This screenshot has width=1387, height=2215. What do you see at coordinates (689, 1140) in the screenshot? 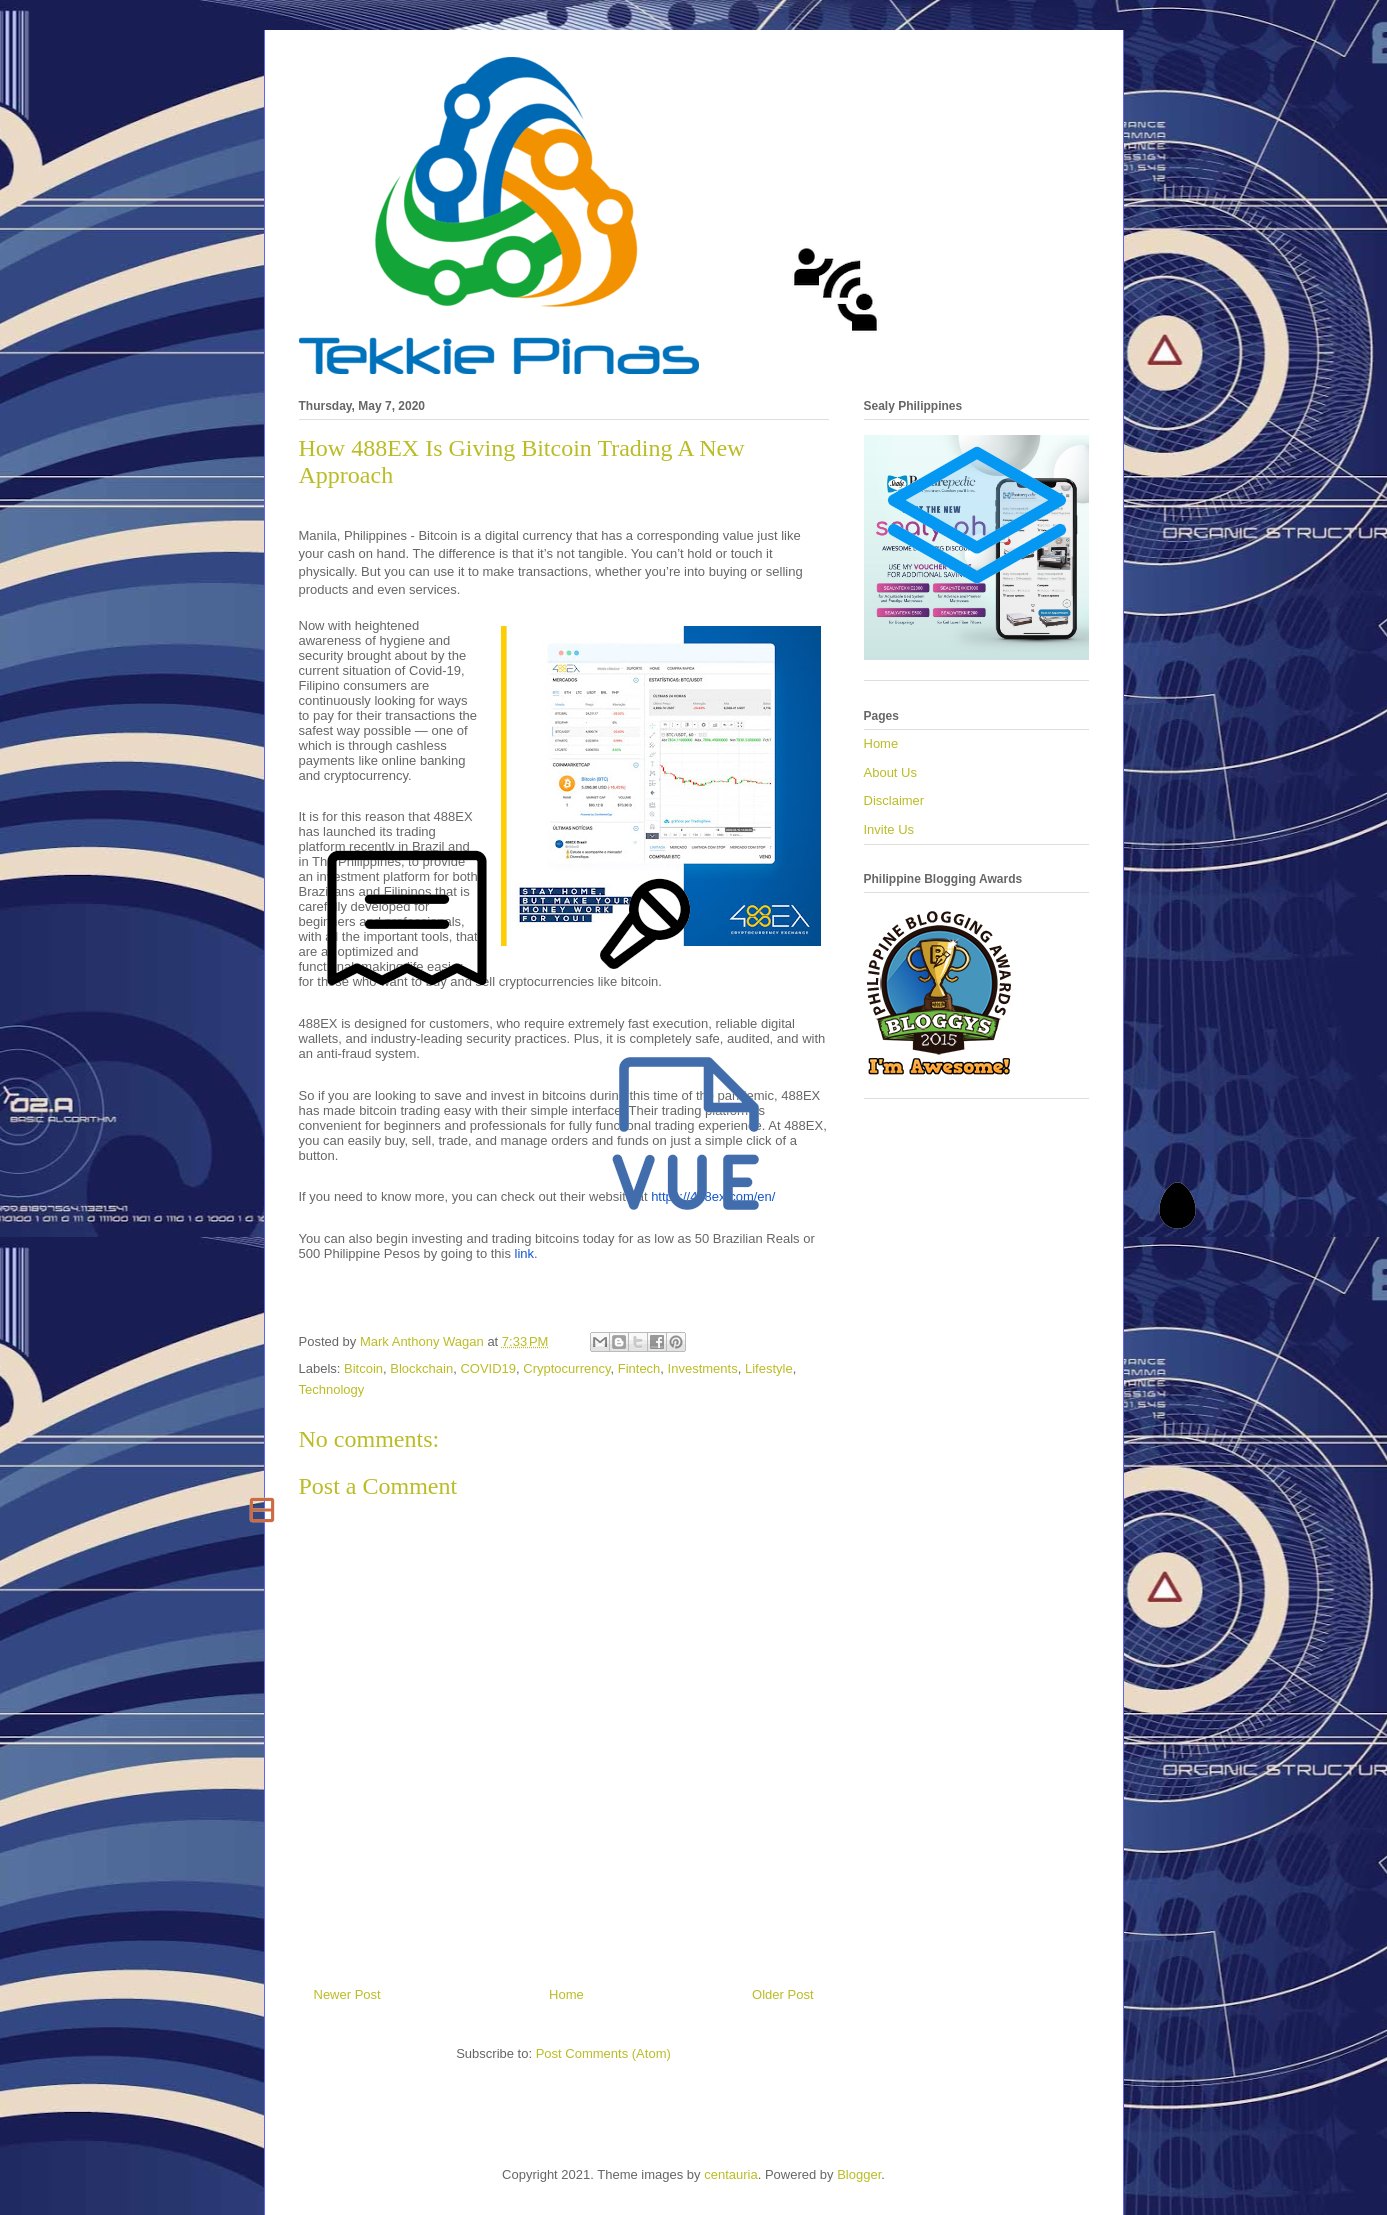
I see `vue.js file type indicator` at bounding box center [689, 1140].